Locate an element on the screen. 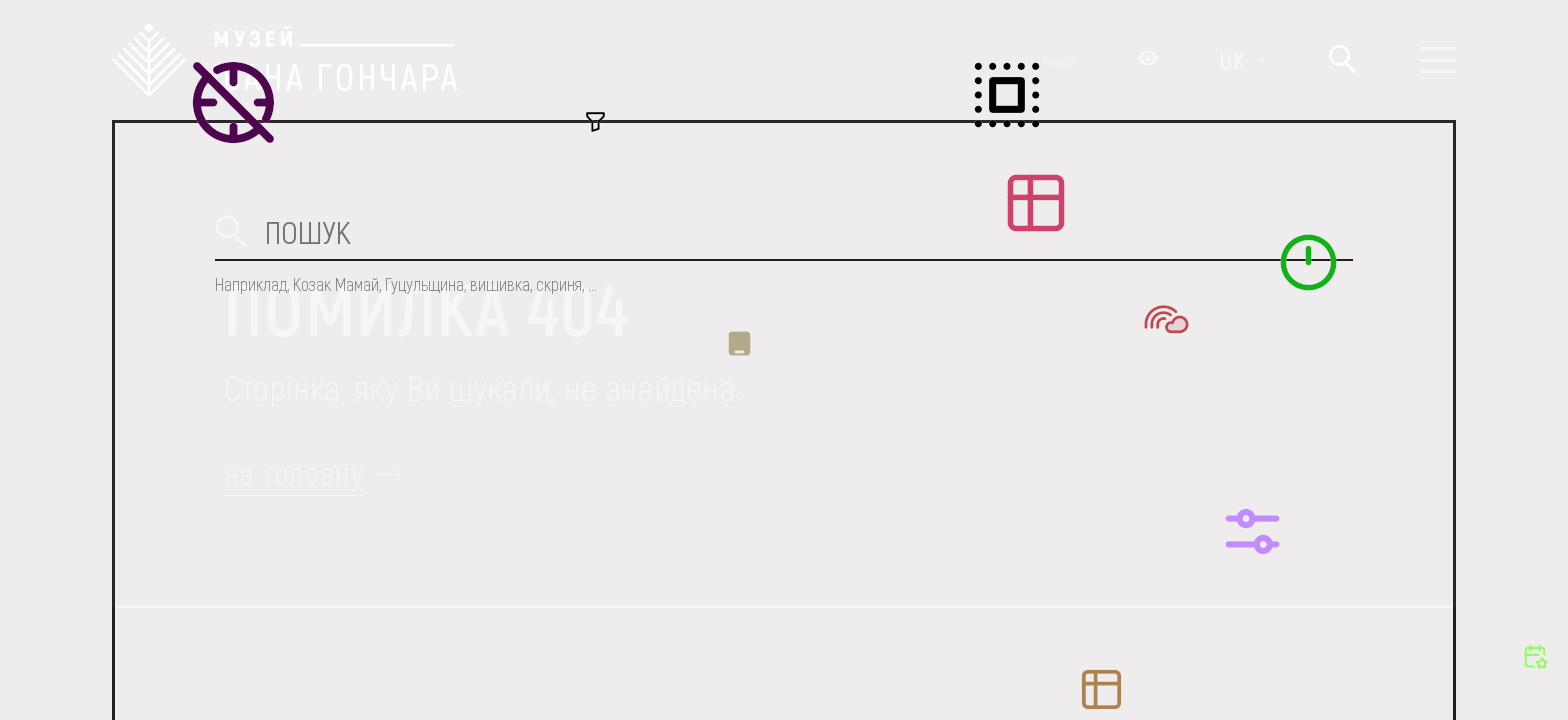  insert a table with customizable borders is located at coordinates (1036, 203).